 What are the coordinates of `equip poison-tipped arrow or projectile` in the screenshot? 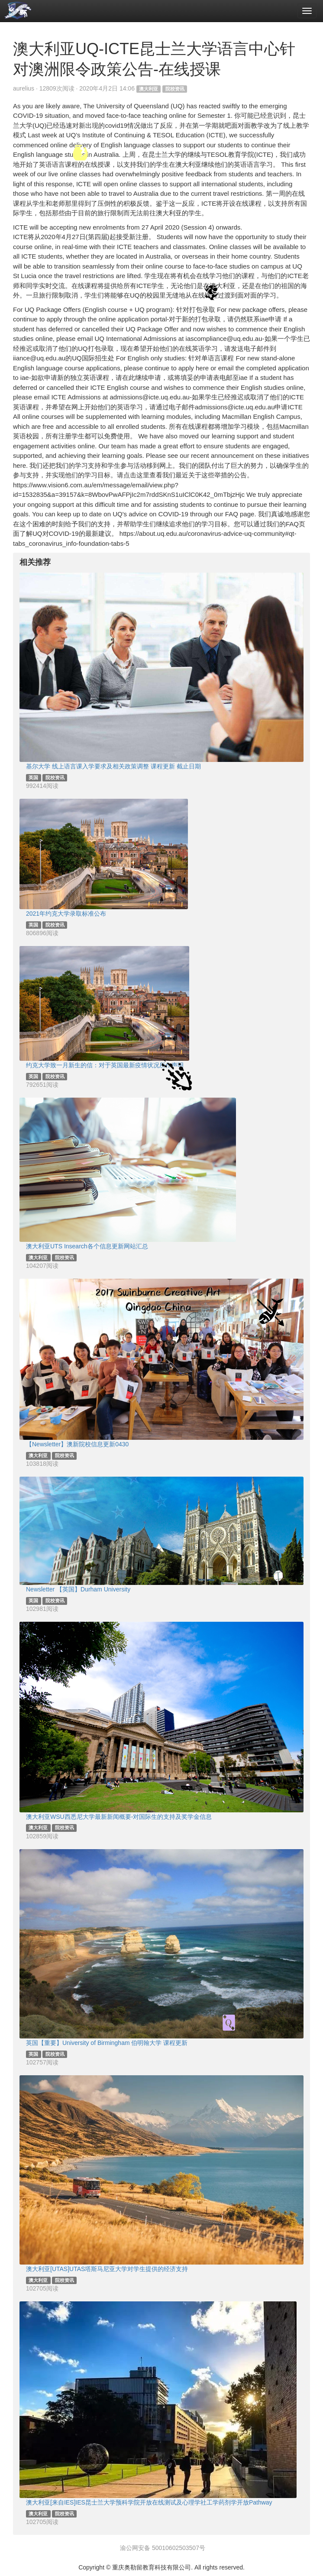 It's located at (177, 1075).